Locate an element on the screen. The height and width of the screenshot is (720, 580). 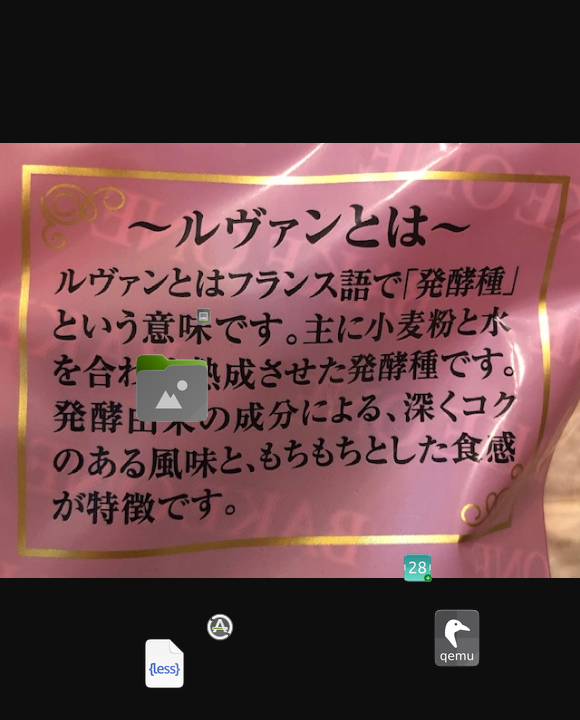
NES game ROM file is located at coordinates (203, 316).